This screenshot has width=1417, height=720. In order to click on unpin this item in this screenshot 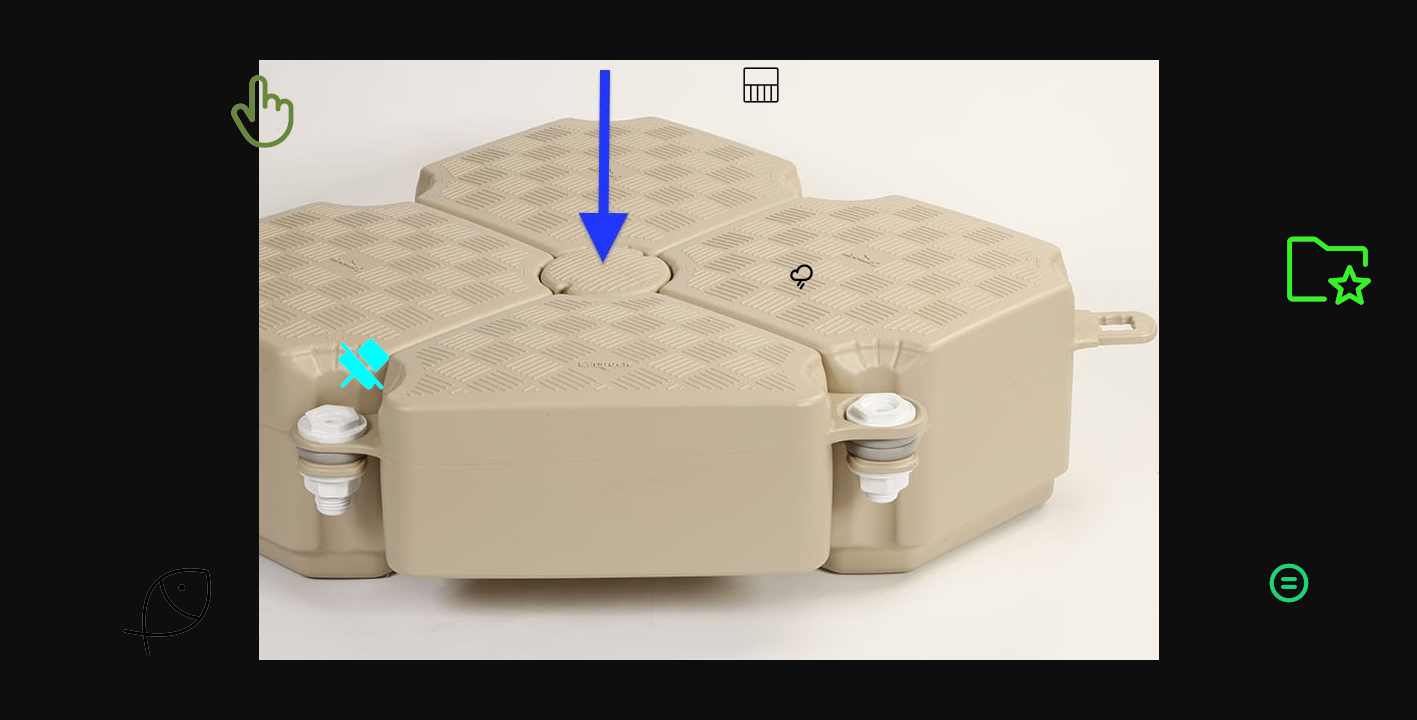, I will do `click(362, 366)`.